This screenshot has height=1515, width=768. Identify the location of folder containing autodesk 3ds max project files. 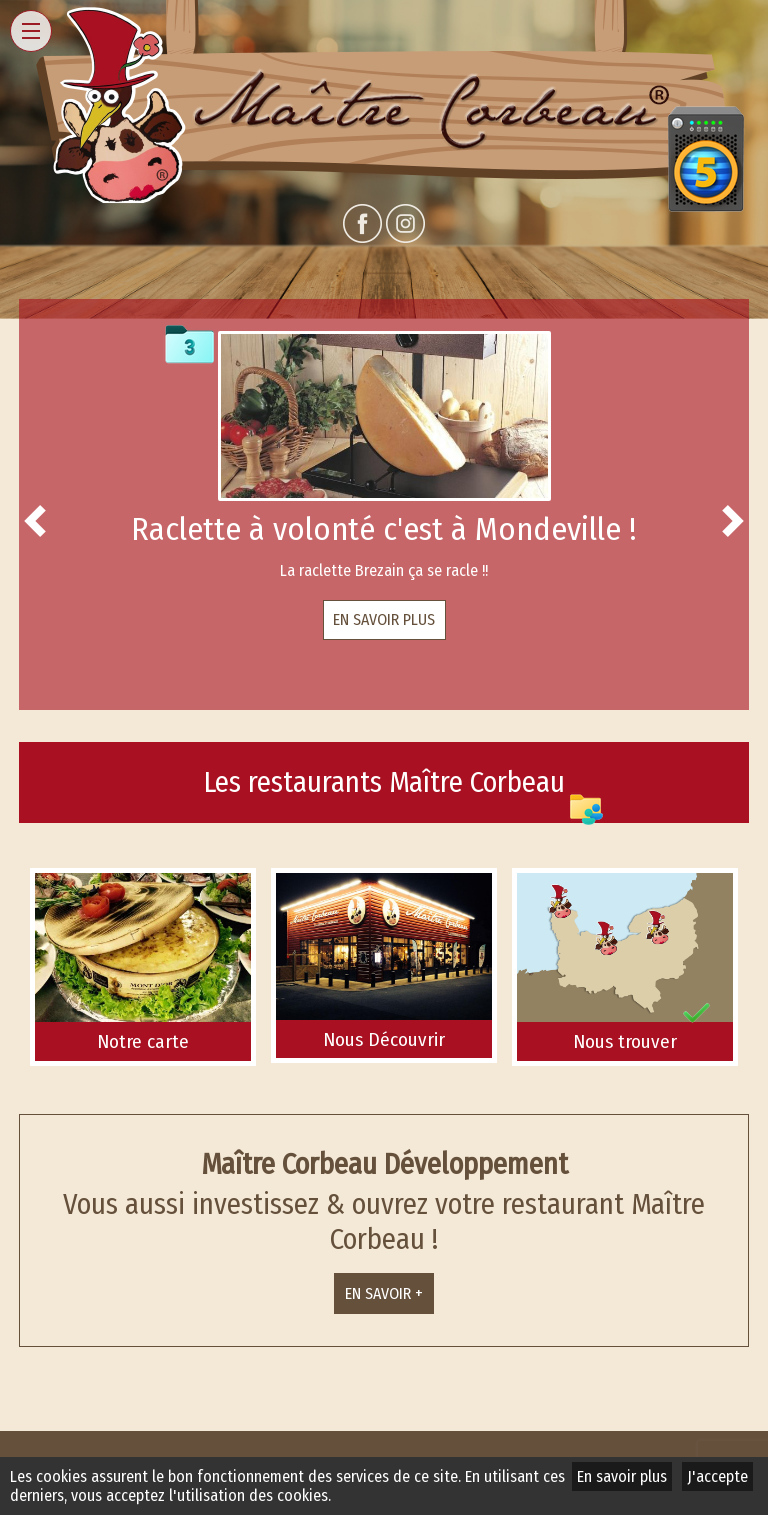
(189, 345).